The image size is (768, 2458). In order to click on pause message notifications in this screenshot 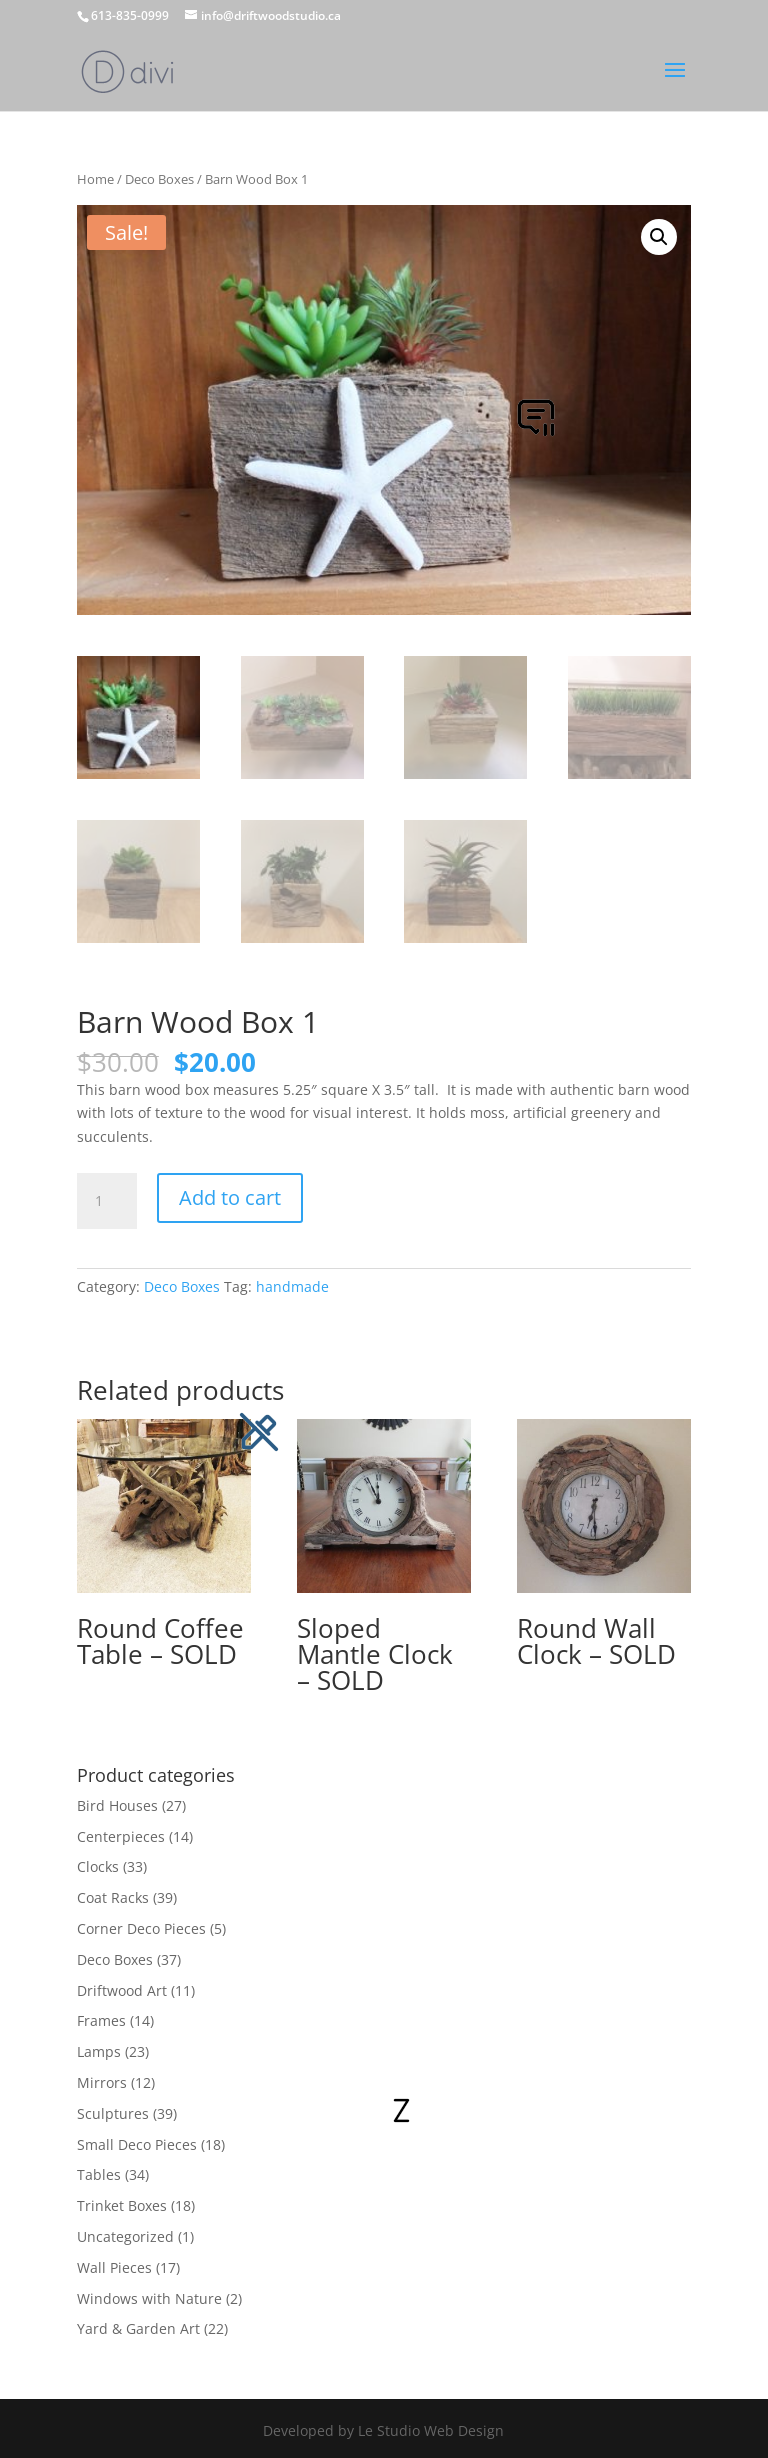, I will do `click(536, 416)`.